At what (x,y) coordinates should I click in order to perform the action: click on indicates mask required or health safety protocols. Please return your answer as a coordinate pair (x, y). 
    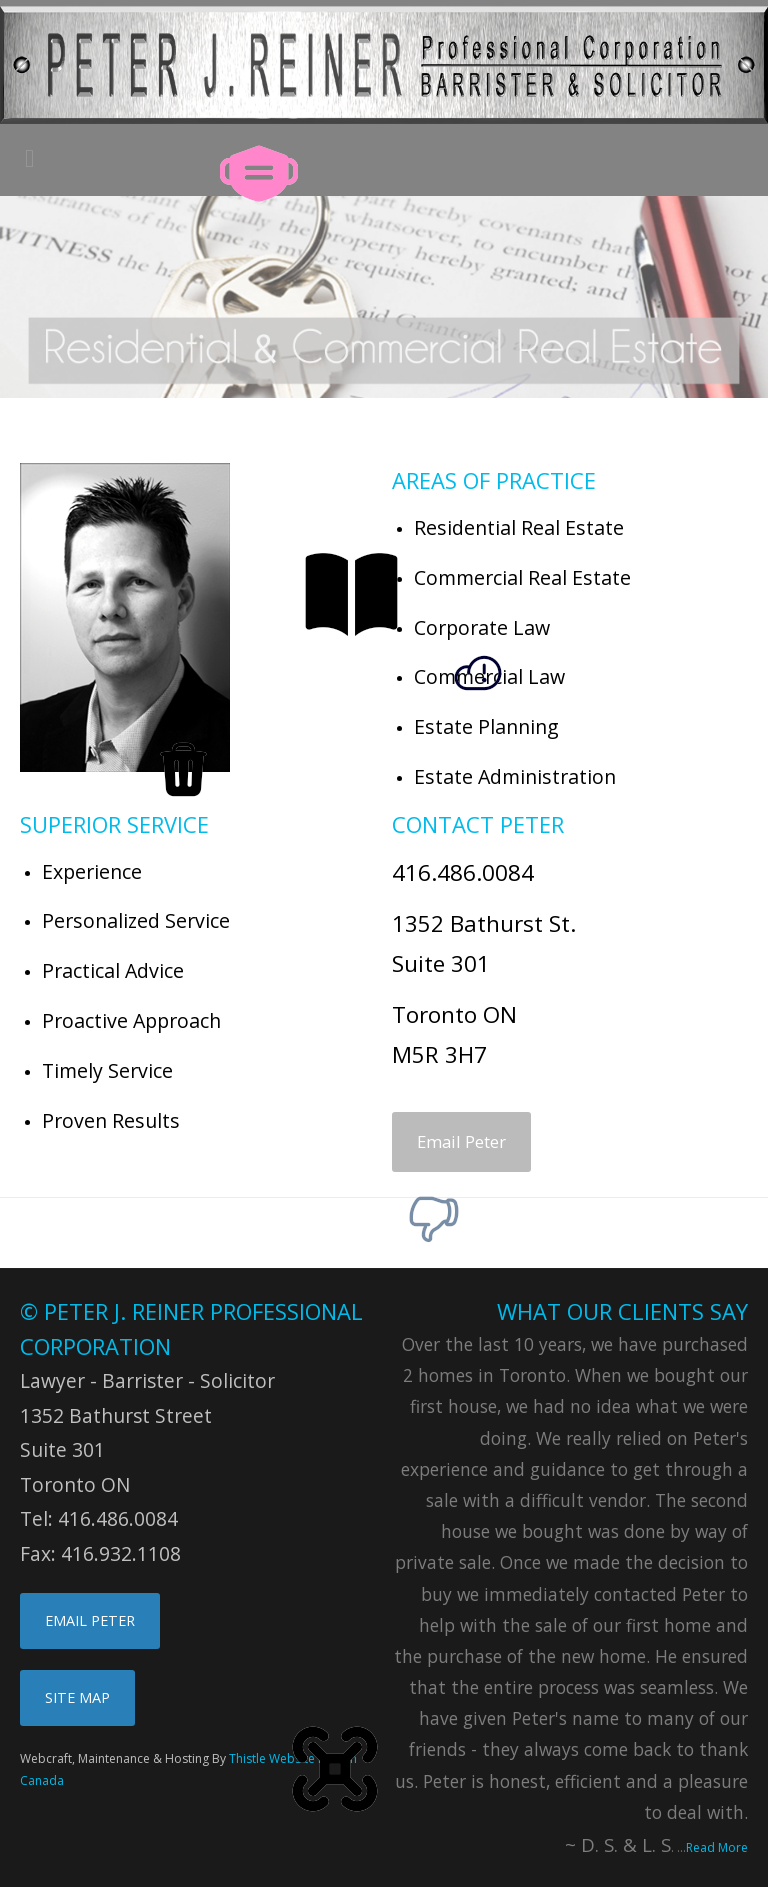
    Looking at the image, I should click on (259, 175).